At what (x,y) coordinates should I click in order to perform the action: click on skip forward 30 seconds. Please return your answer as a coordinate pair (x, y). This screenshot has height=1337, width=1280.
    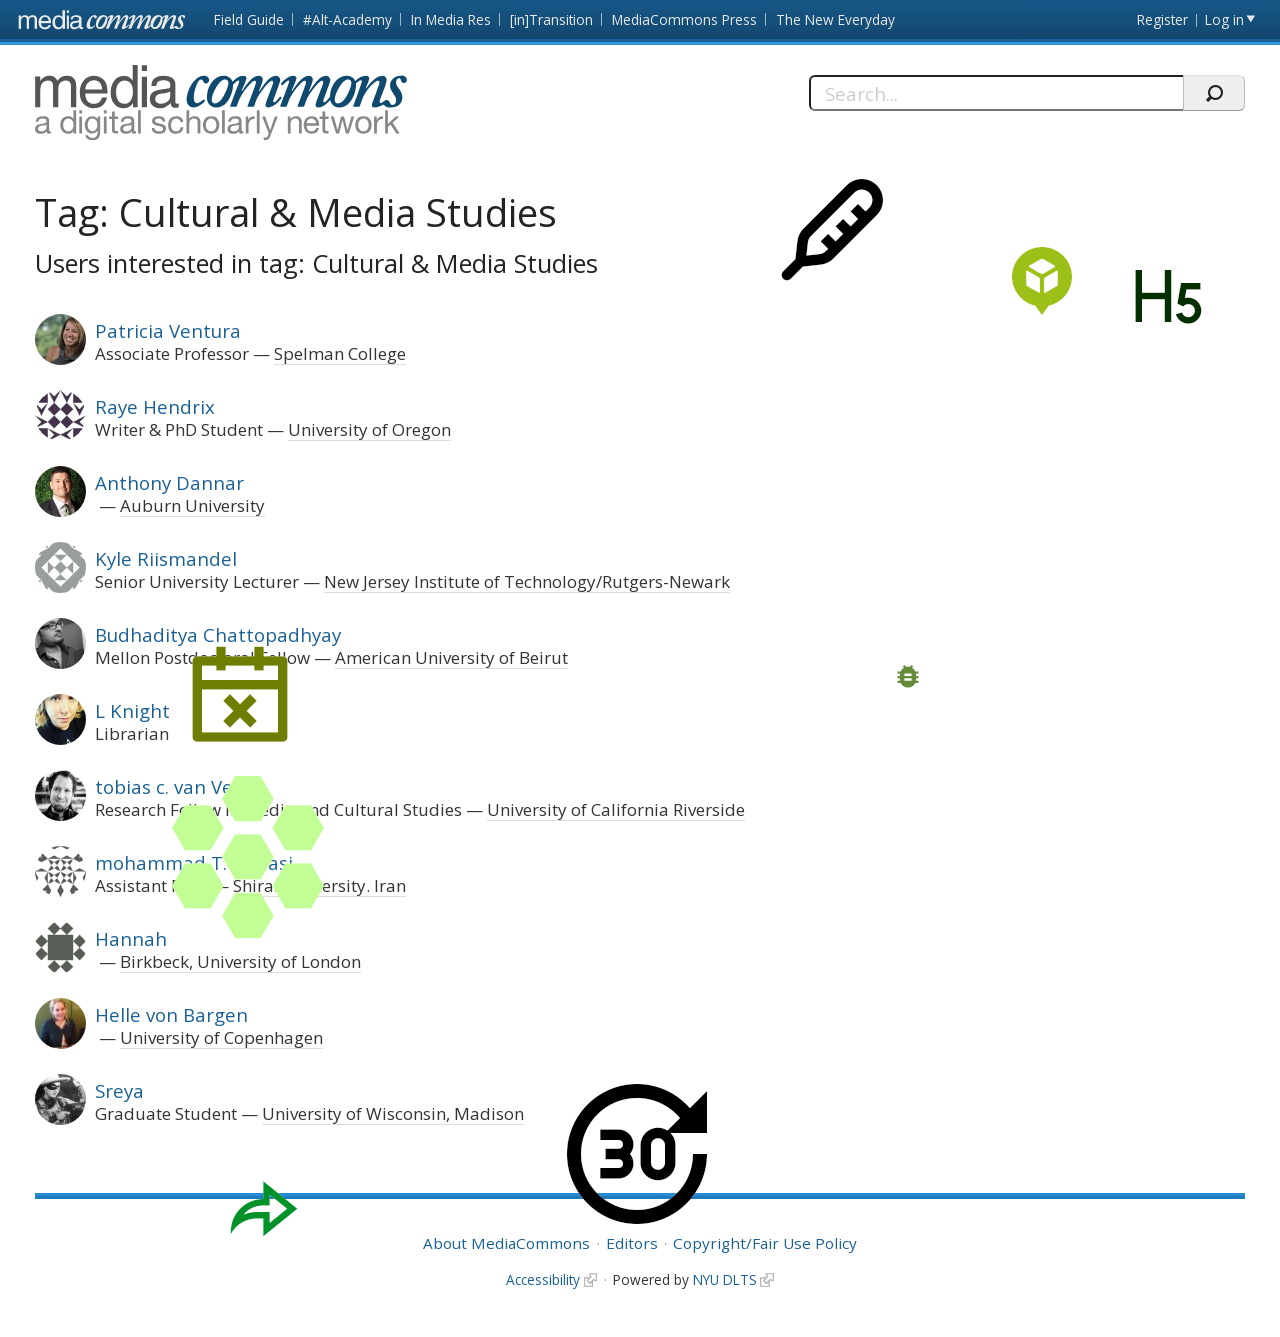
    Looking at the image, I should click on (637, 1154).